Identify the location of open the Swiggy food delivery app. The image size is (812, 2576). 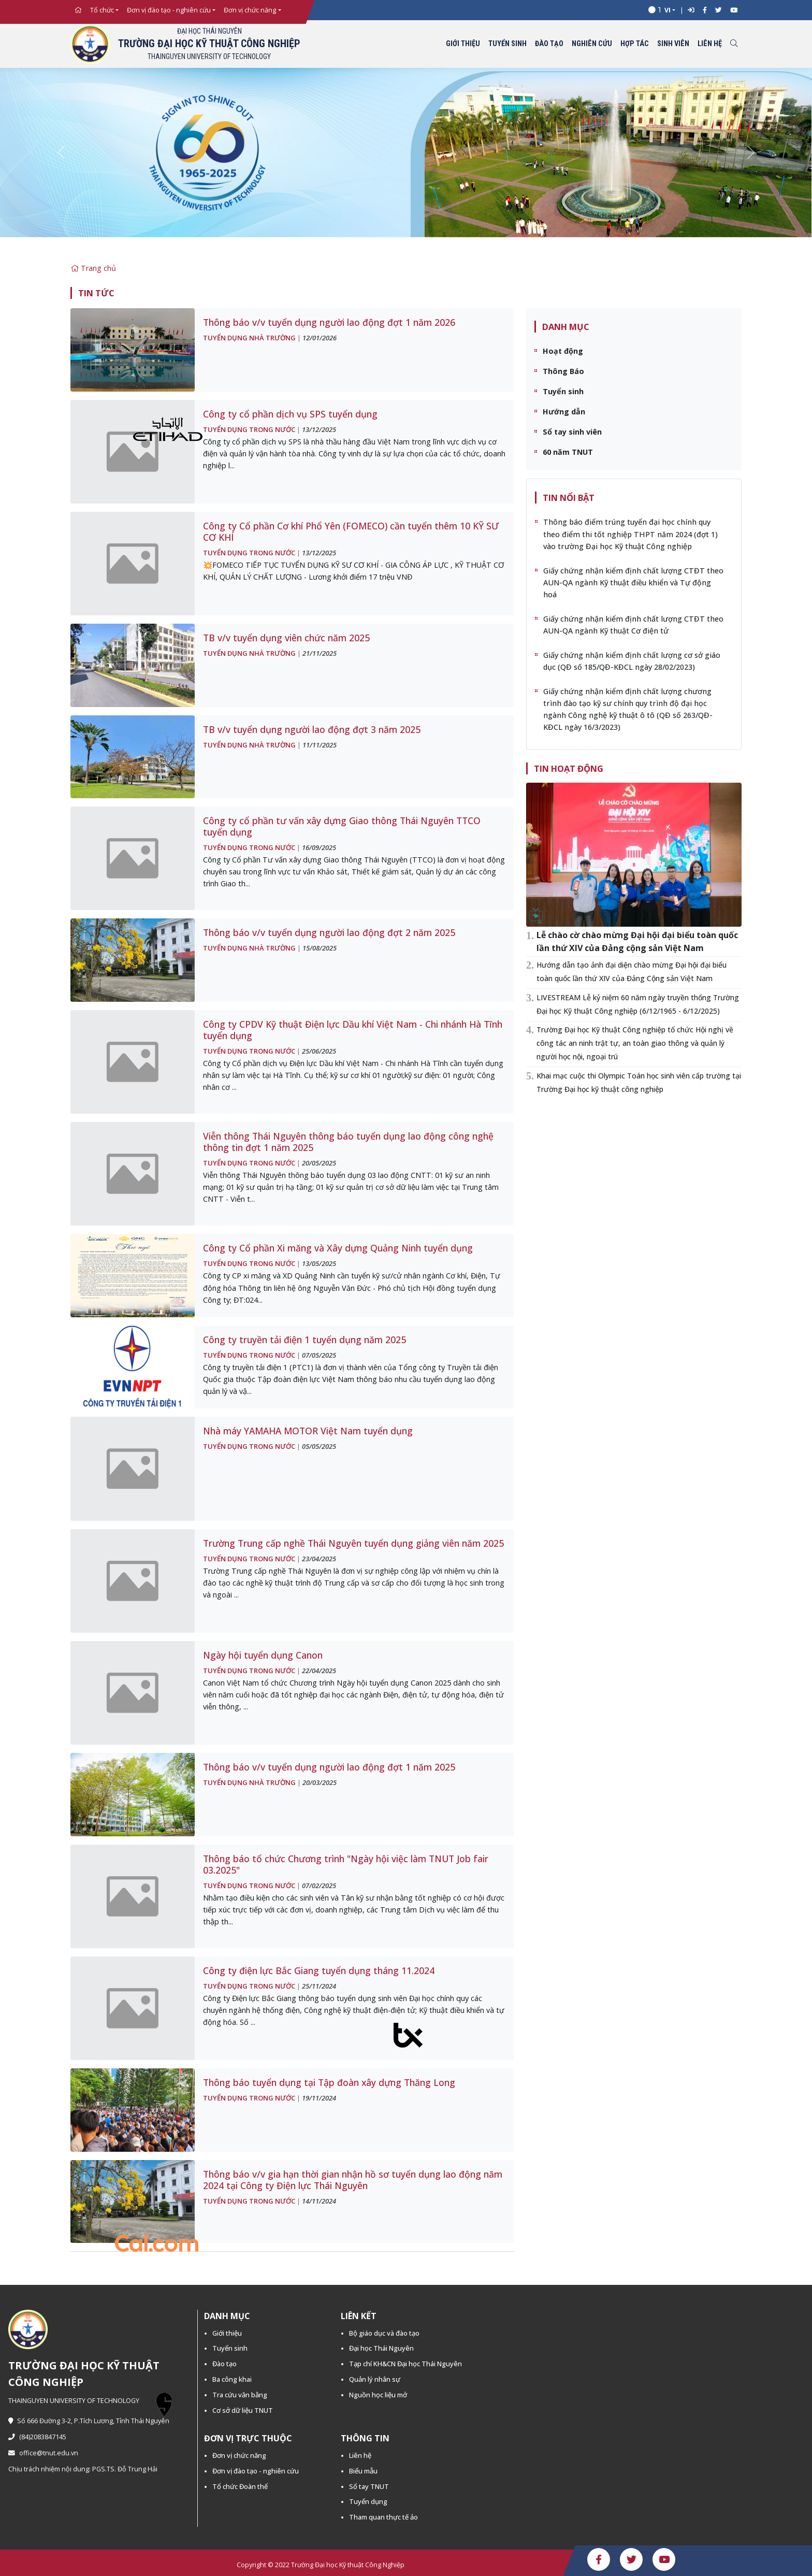
(164, 2405).